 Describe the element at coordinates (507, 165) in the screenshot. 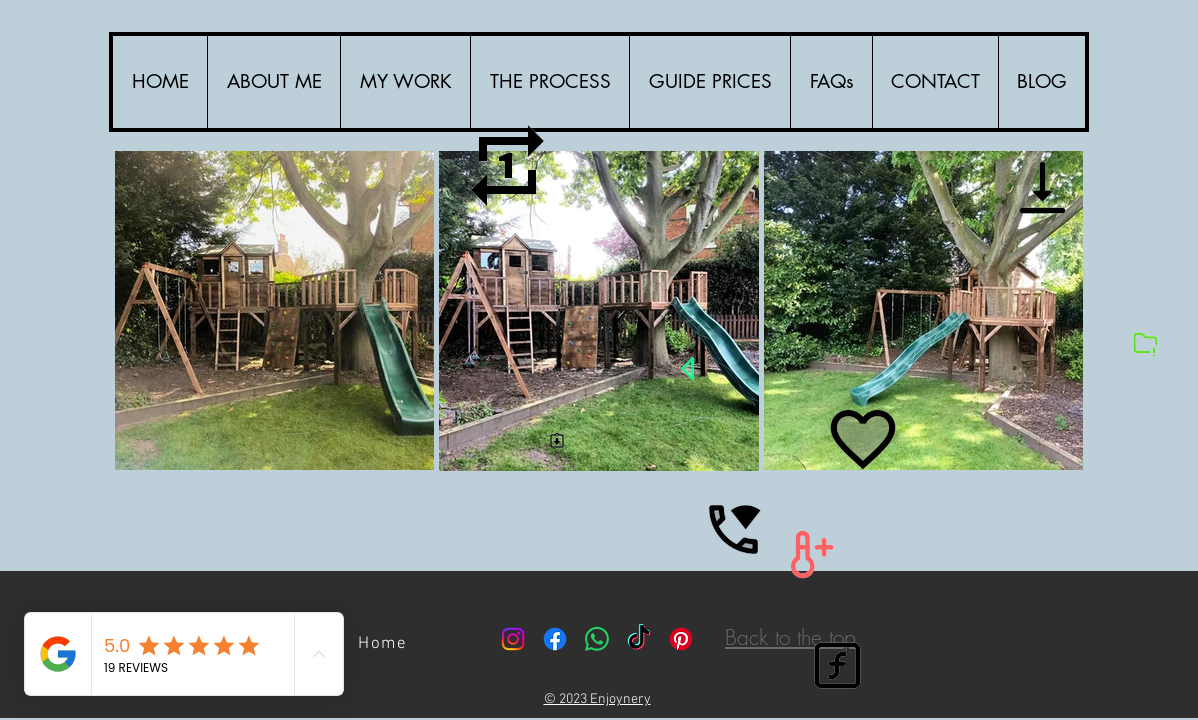

I see `repeat current track once` at that location.